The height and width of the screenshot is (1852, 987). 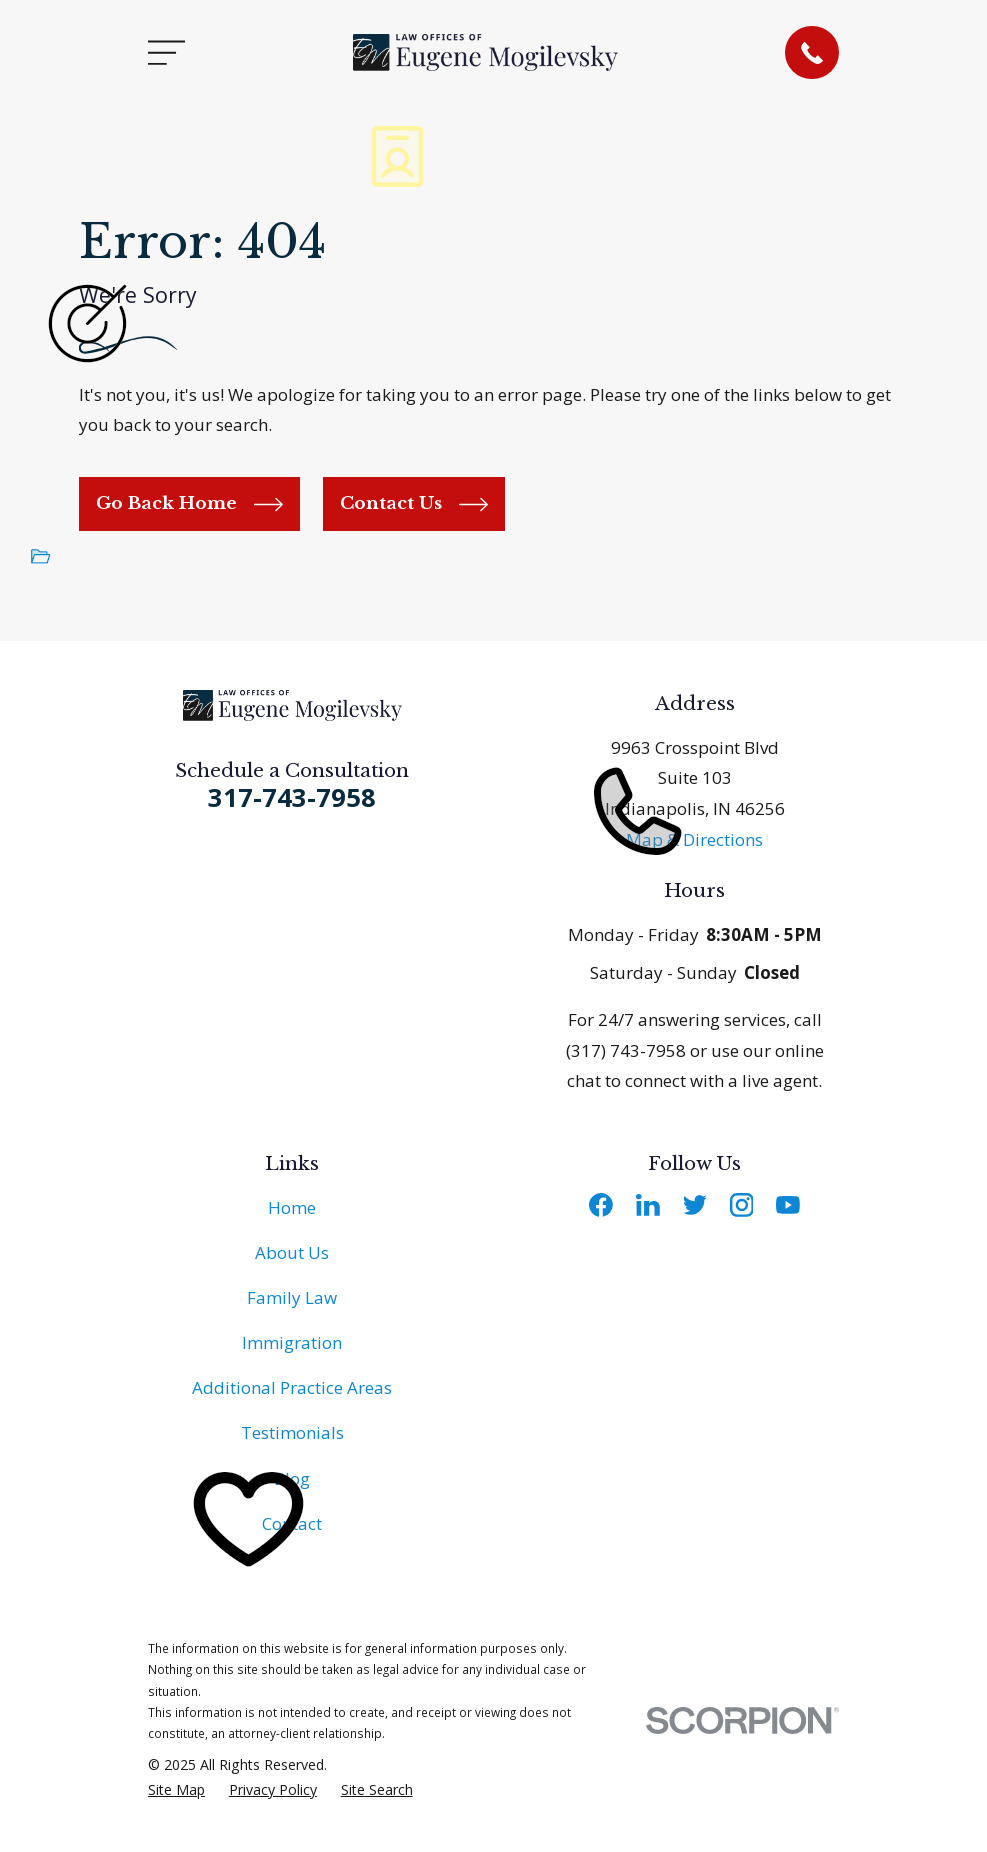 I want to click on view your profile or identification details, so click(x=397, y=156).